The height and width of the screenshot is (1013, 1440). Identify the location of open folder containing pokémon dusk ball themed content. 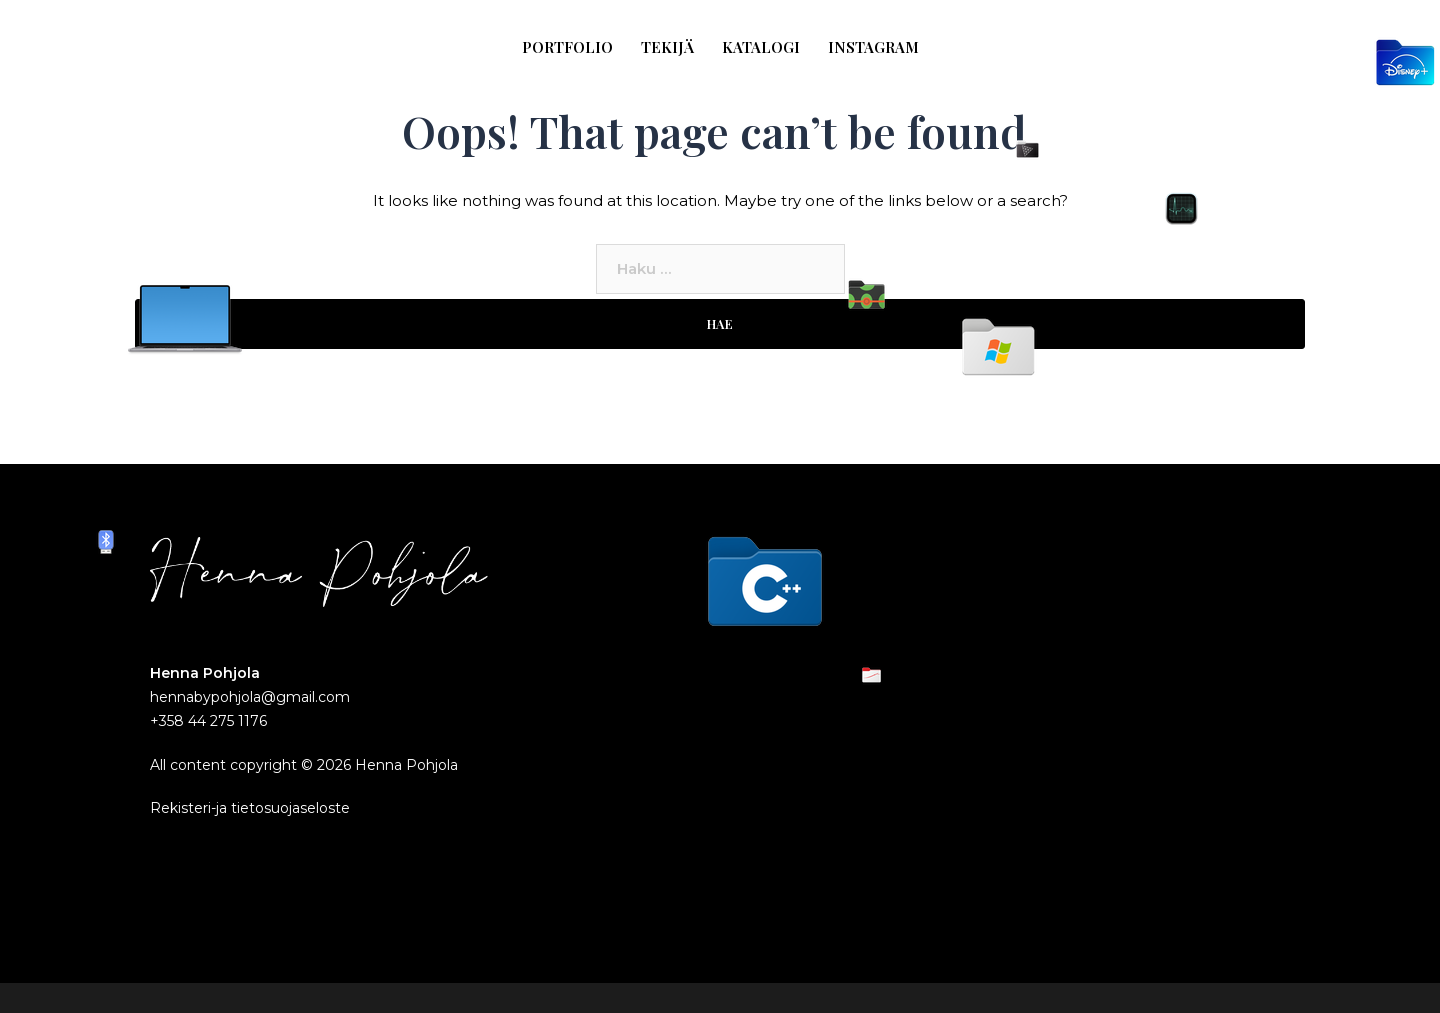
(866, 295).